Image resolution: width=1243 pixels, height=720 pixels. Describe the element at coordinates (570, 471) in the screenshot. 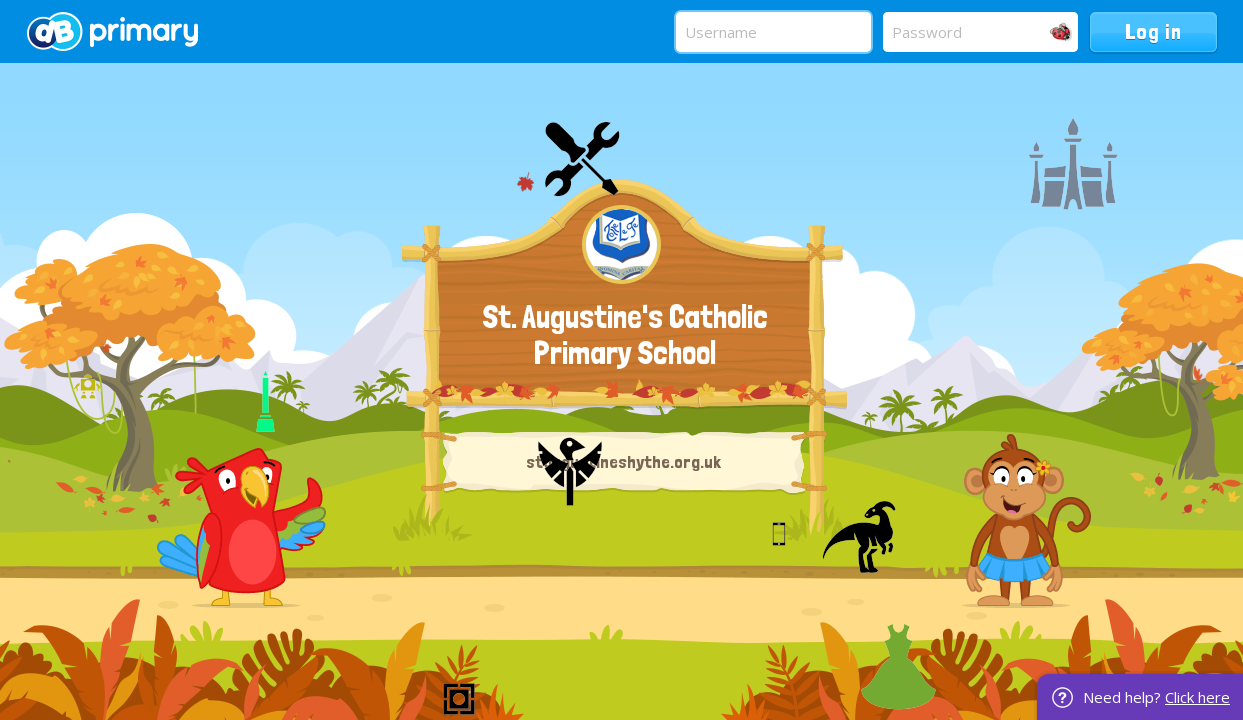

I see `royal or ceremonial item in a fantasy game inventory` at that location.